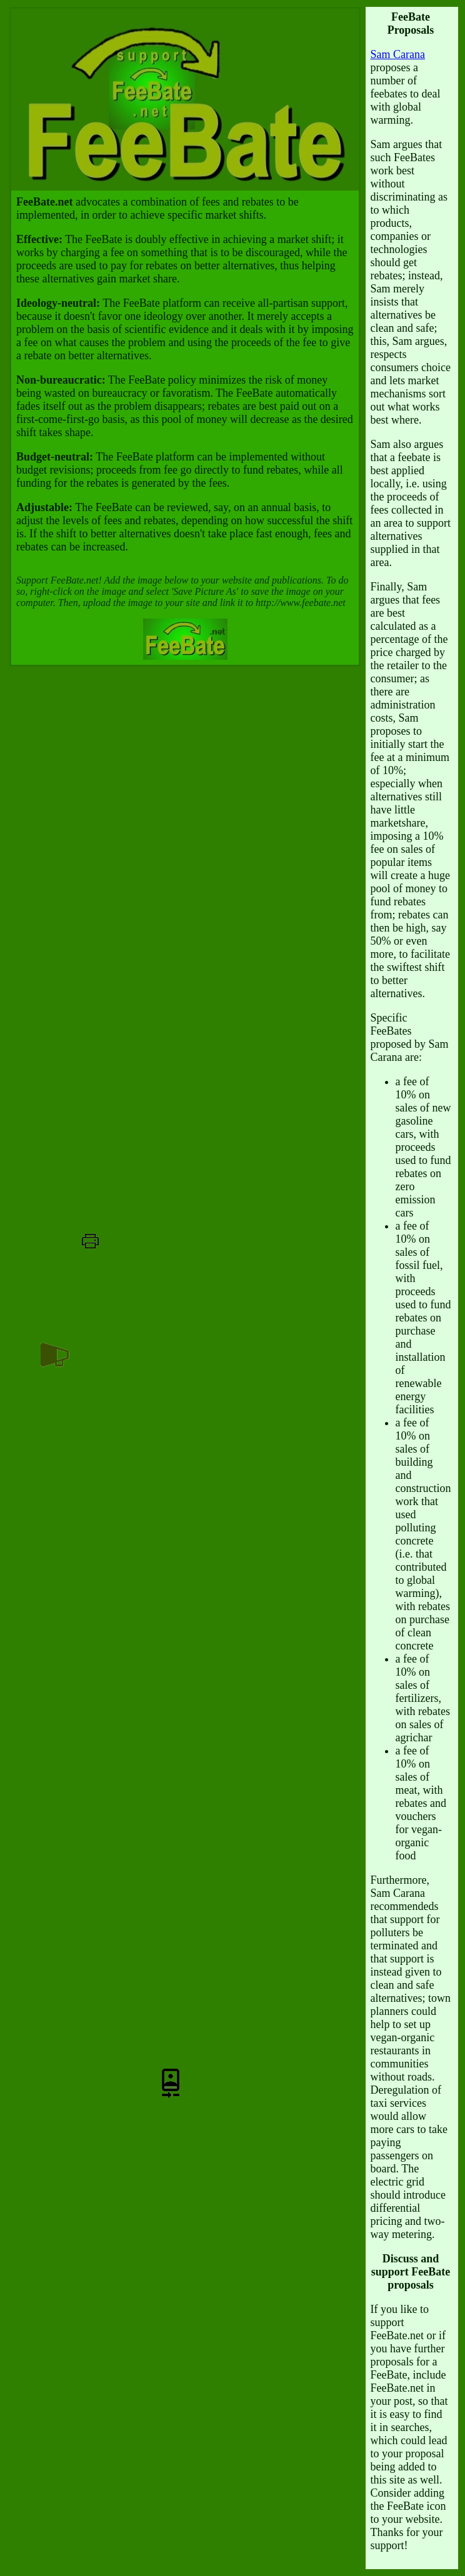 The image size is (465, 2576). Describe the element at coordinates (90, 1241) in the screenshot. I see `print the current document` at that location.